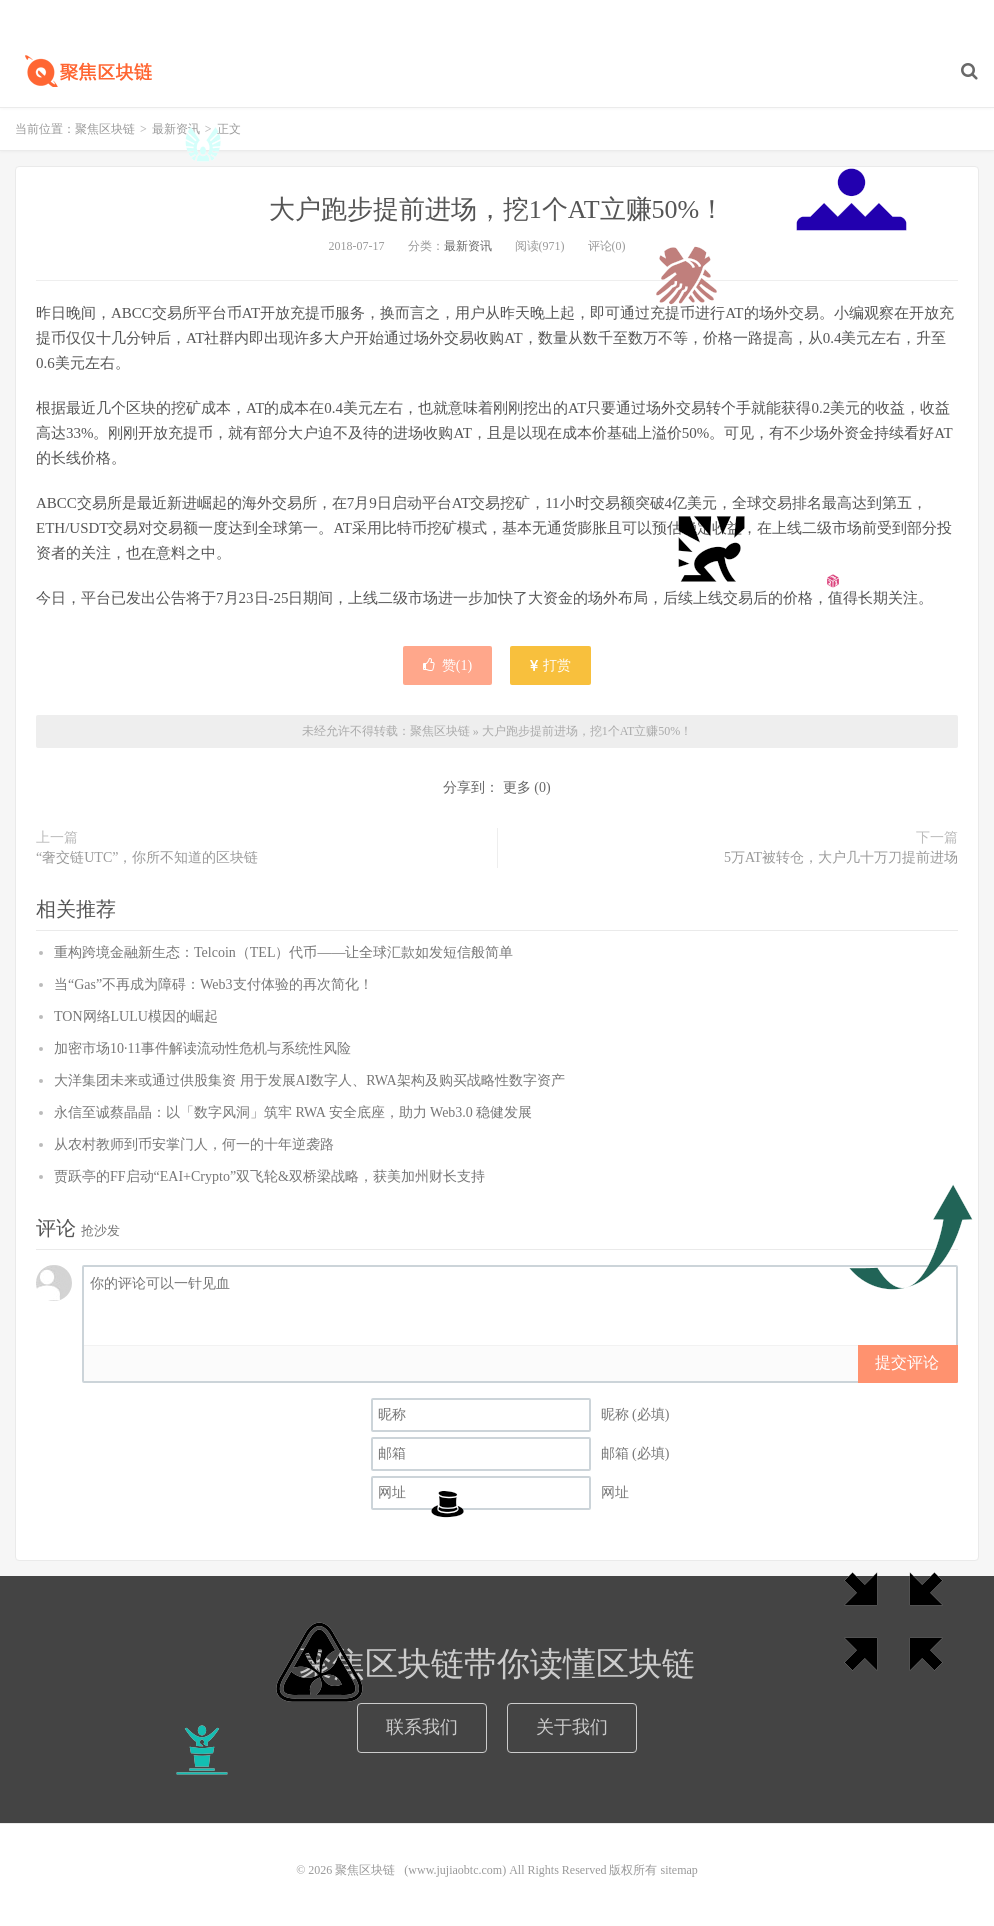 The width and height of the screenshot is (994, 1926). What do you see at coordinates (686, 275) in the screenshot?
I see `equip gloves or hand gear` at bounding box center [686, 275].